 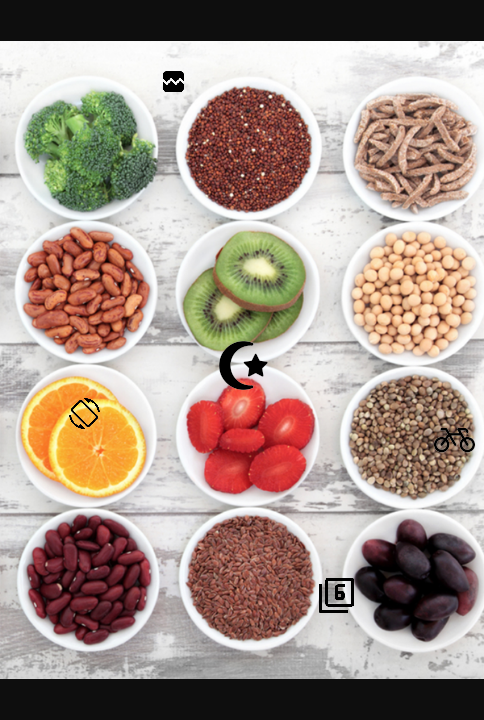 I want to click on indicates islamic religious content or settings, so click(x=243, y=365).